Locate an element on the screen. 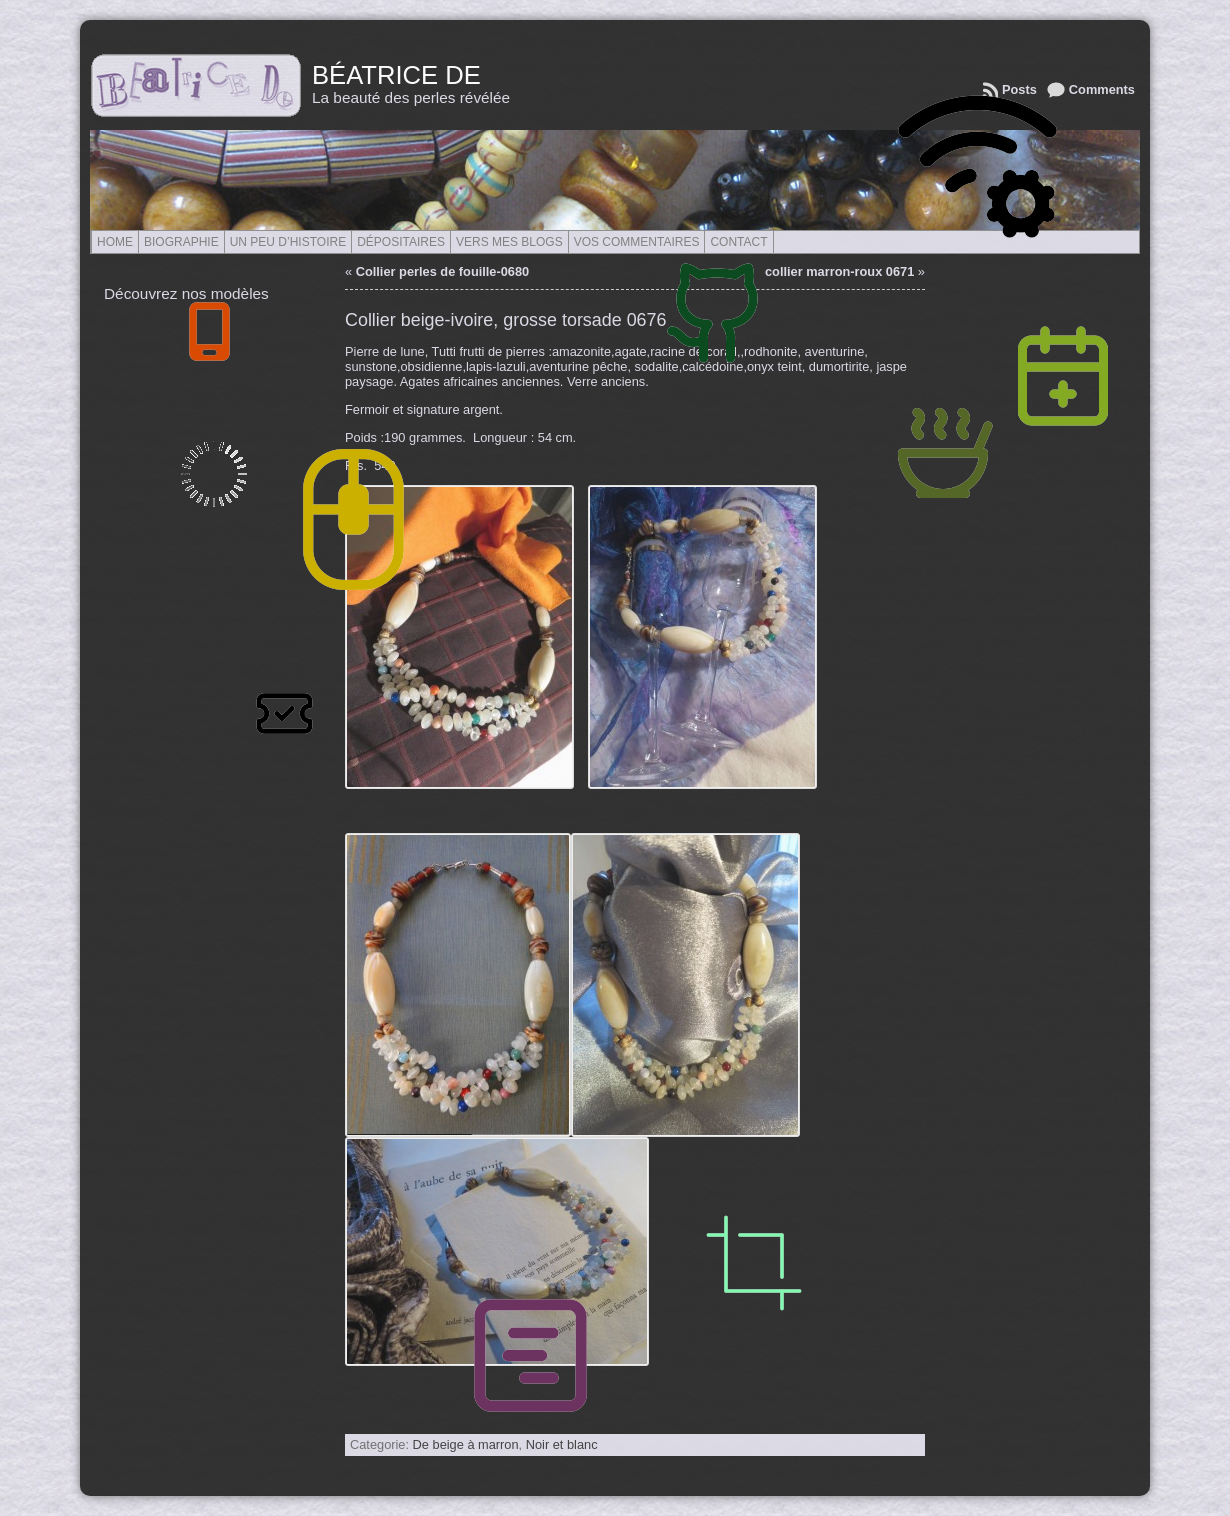 The width and height of the screenshot is (1230, 1516). view project on github is located at coordinates (717, 313).